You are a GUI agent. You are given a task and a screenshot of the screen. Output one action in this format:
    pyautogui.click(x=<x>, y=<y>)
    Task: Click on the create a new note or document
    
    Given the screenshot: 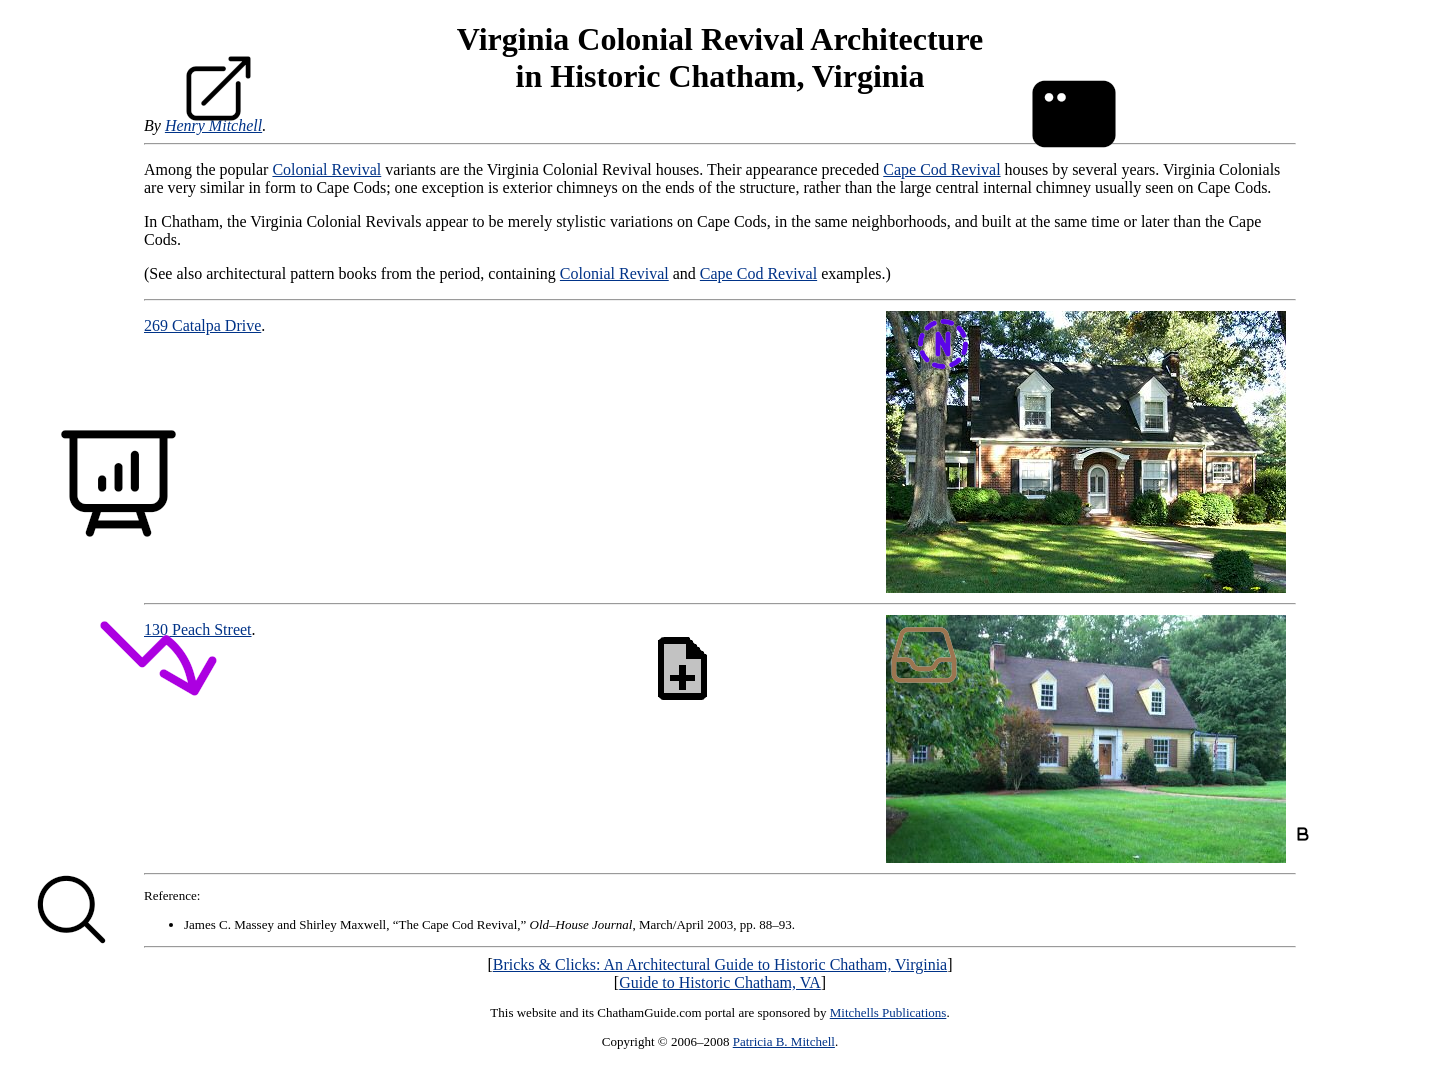 What is the action you would take?
    pyautogui.click(x=682, y=668)
    